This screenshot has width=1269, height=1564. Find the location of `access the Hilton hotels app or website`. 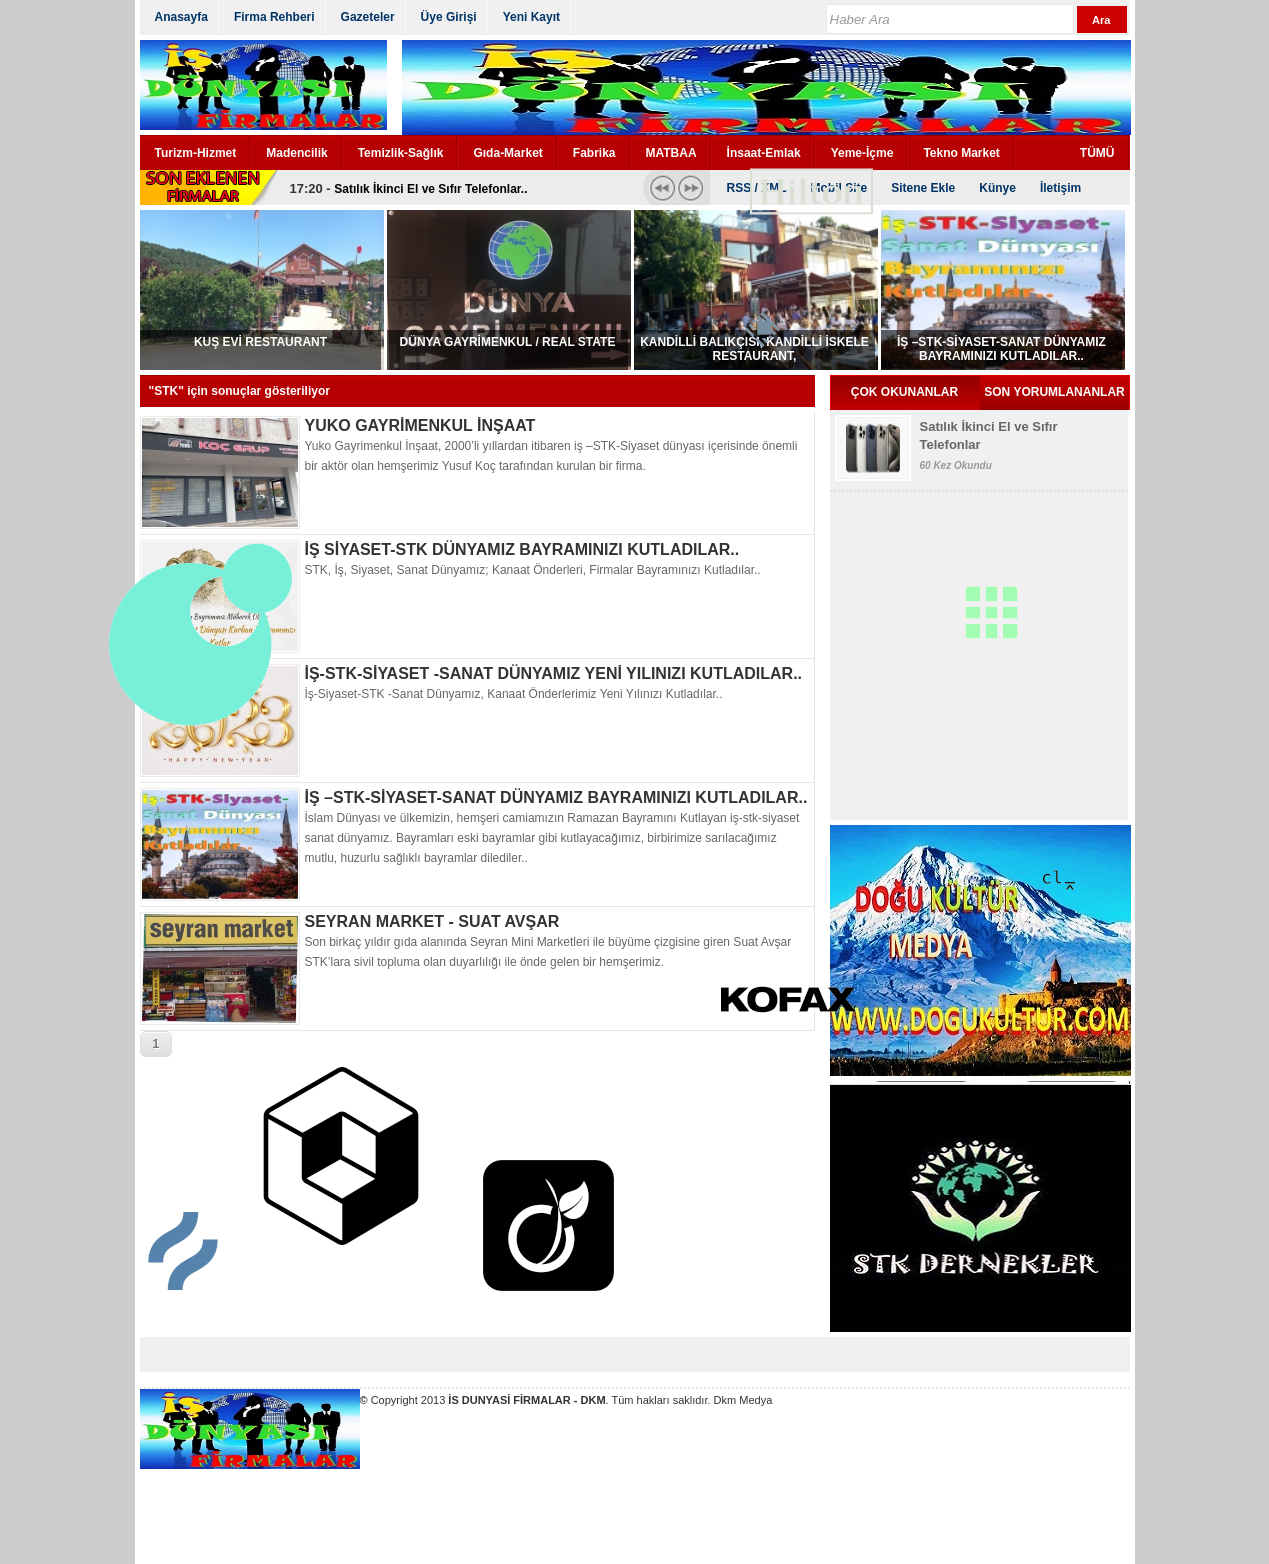

access the Hilton hotels app or website is located at coordinates (811, 191).